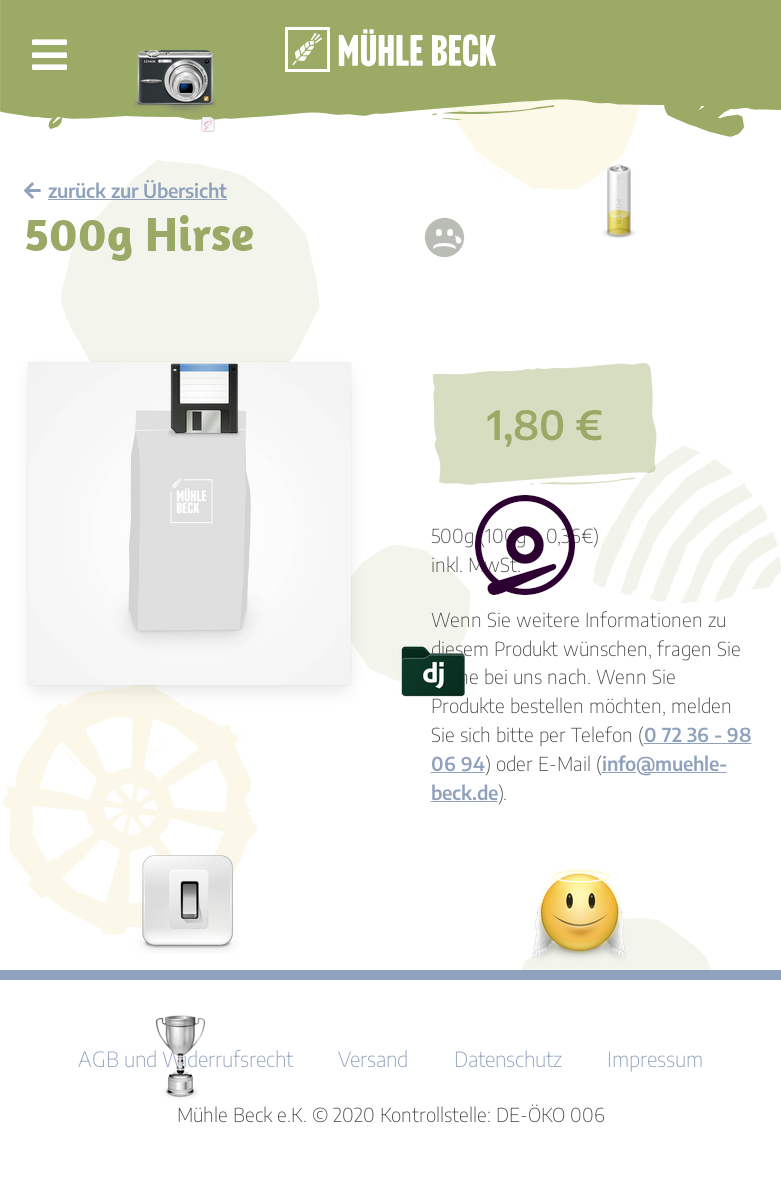  Describe the element at coordinates (208, 124) in the screenshot. I see `scss stylesheet file` at that location.